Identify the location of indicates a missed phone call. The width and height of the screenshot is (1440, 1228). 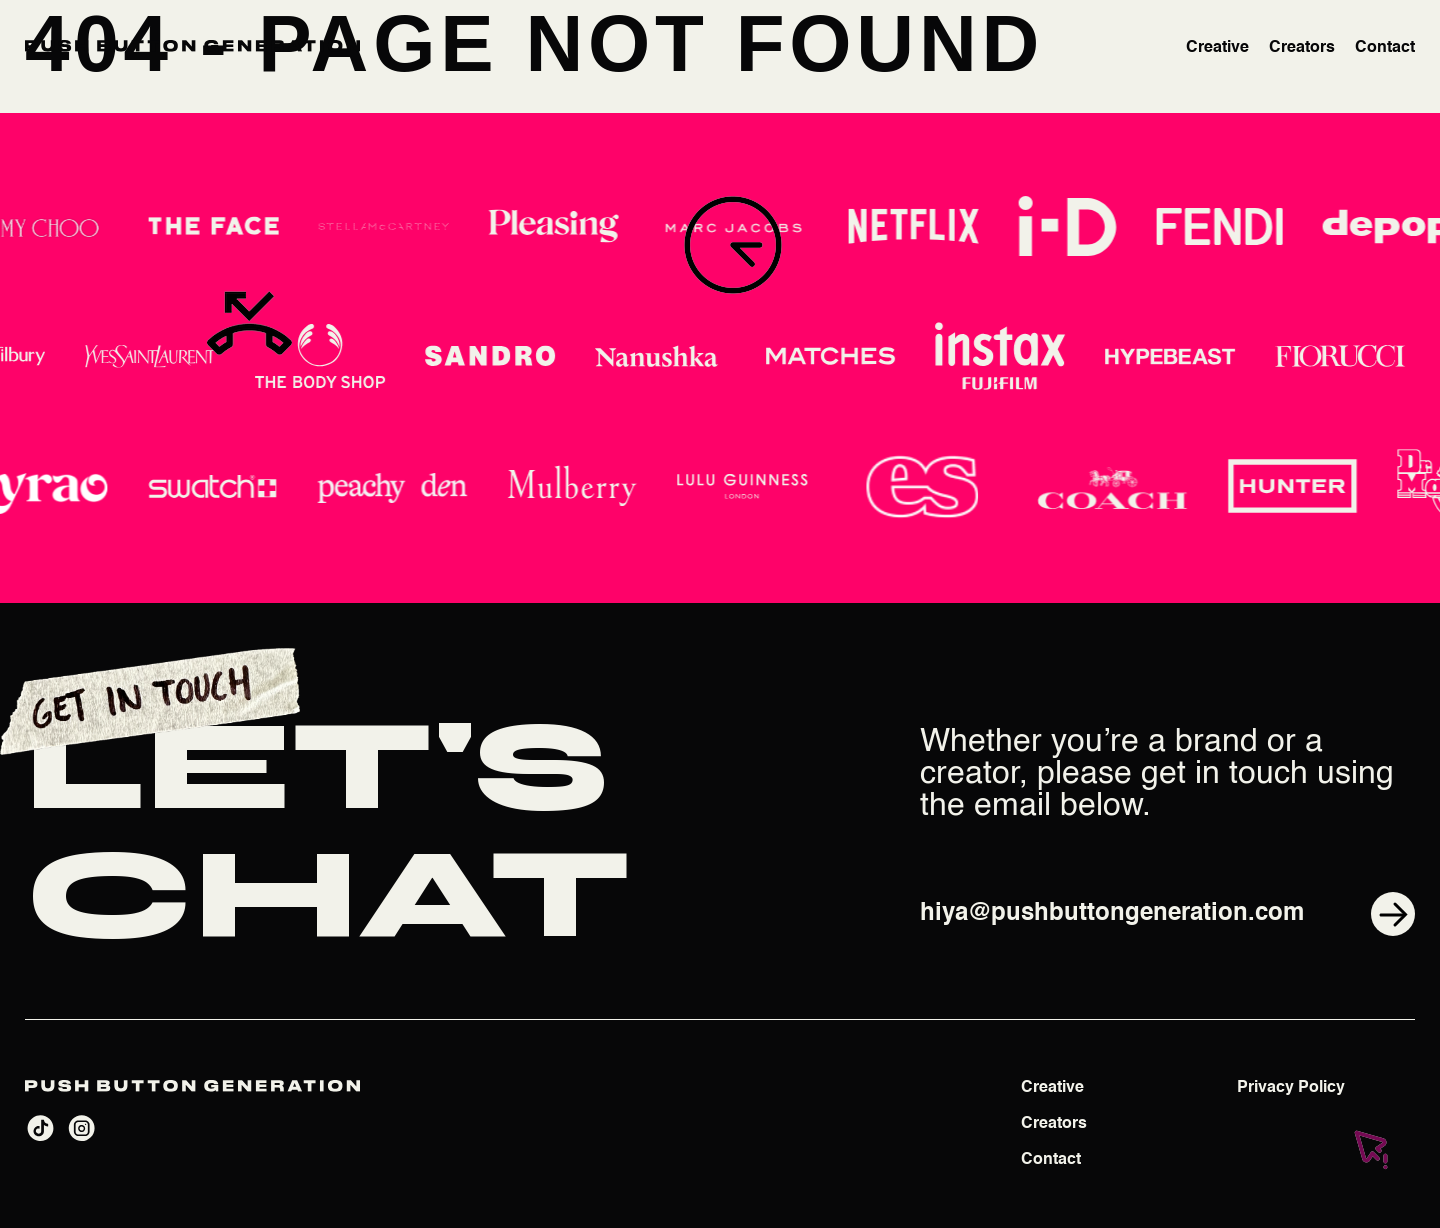
(249, 323).